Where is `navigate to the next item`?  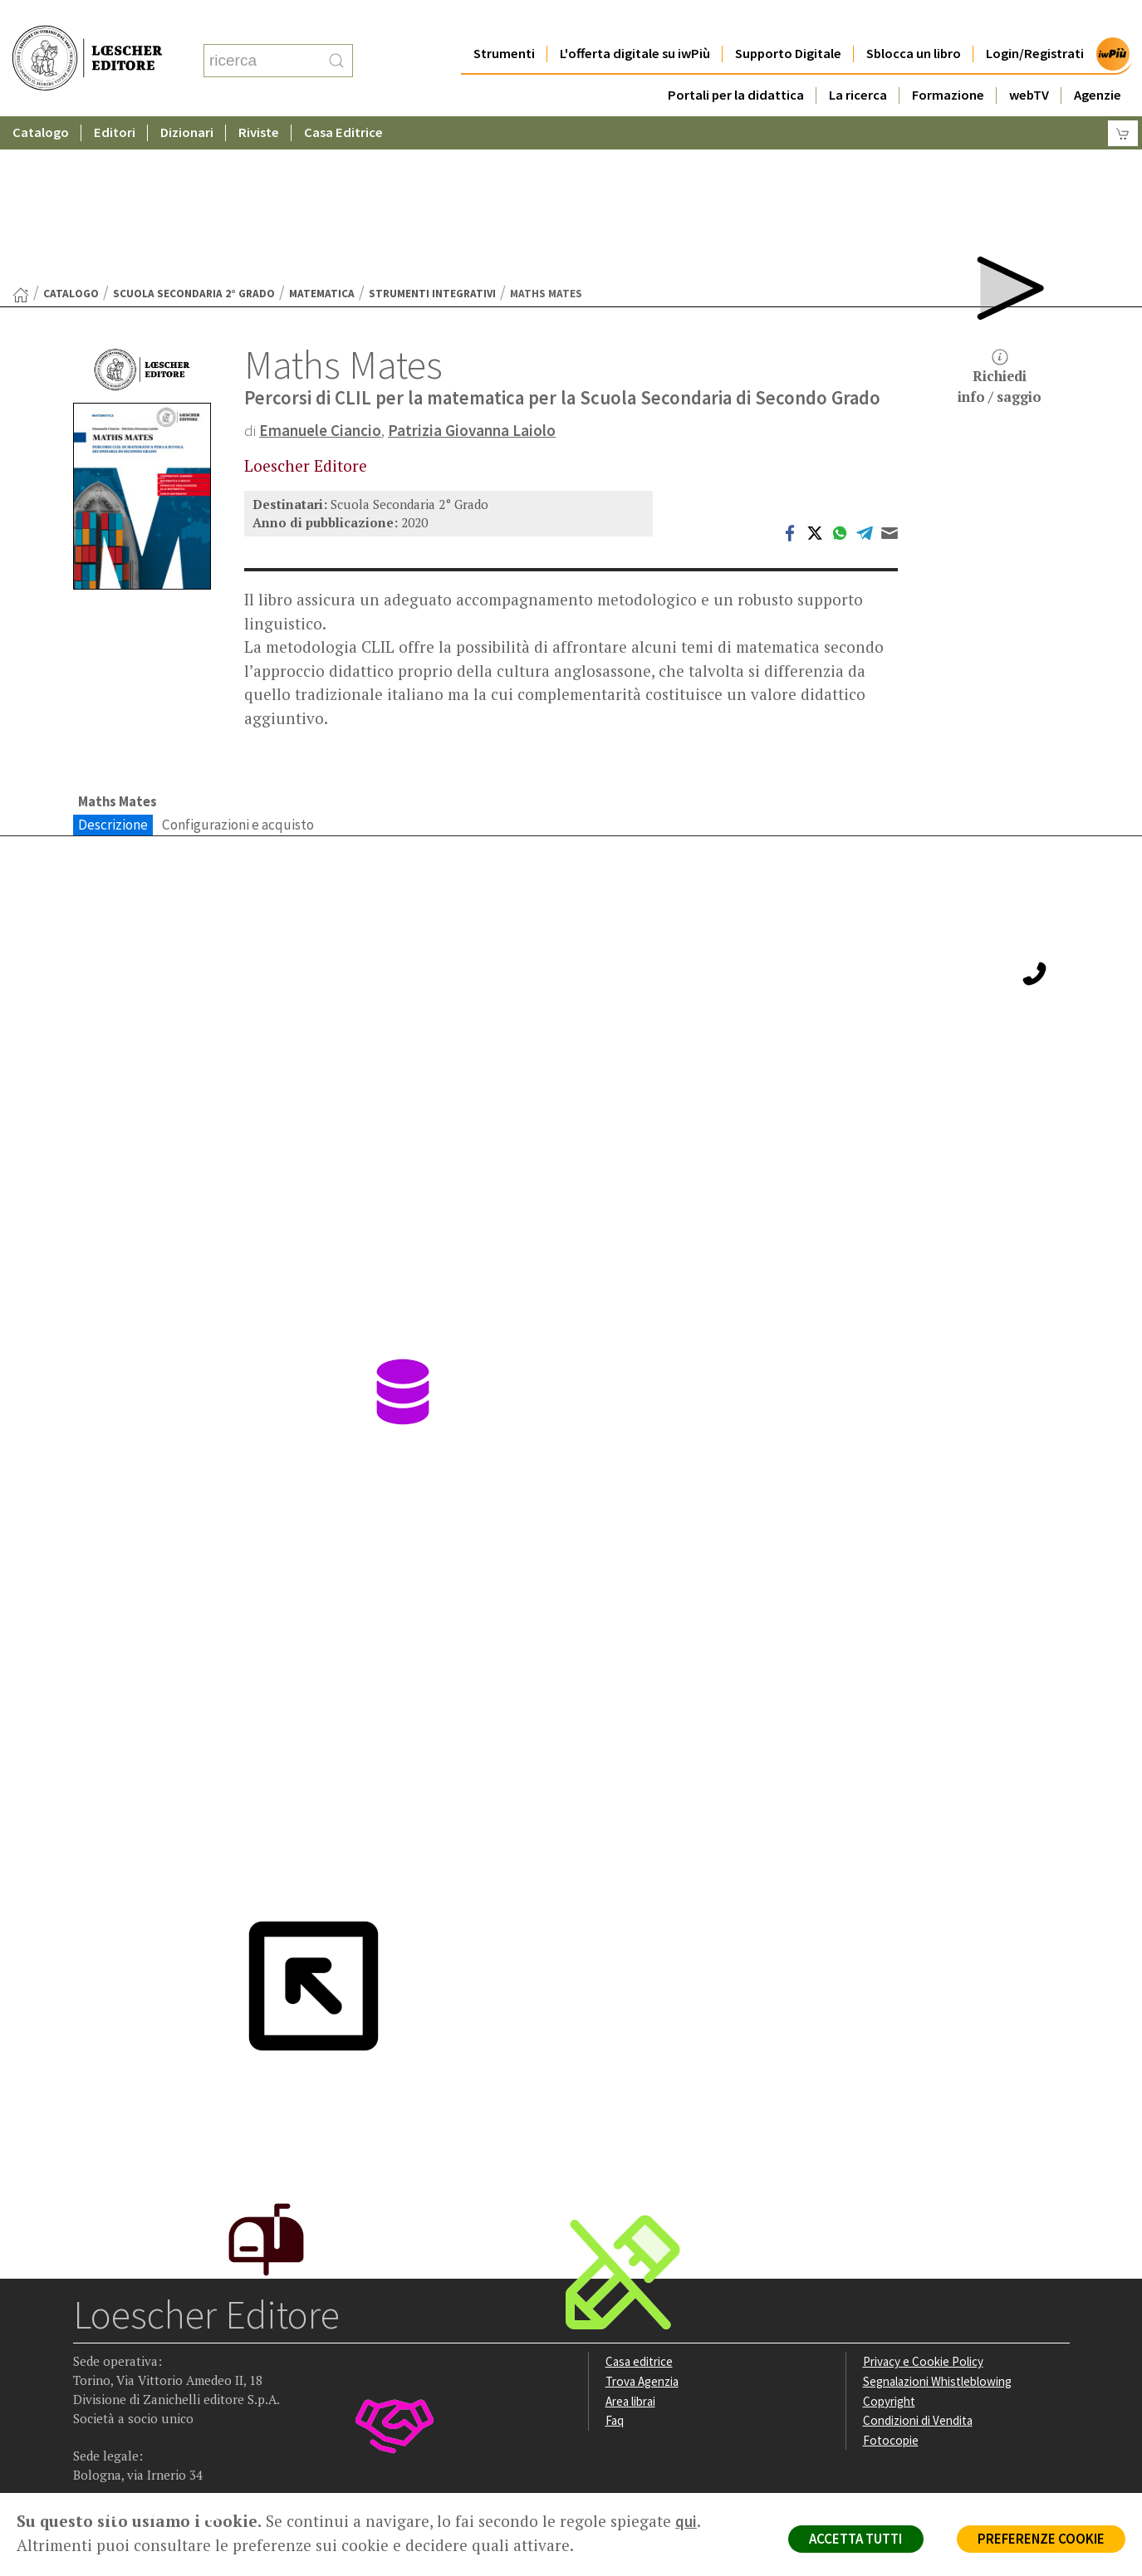 navigate to the next item is located at coordinates (1006, 288).